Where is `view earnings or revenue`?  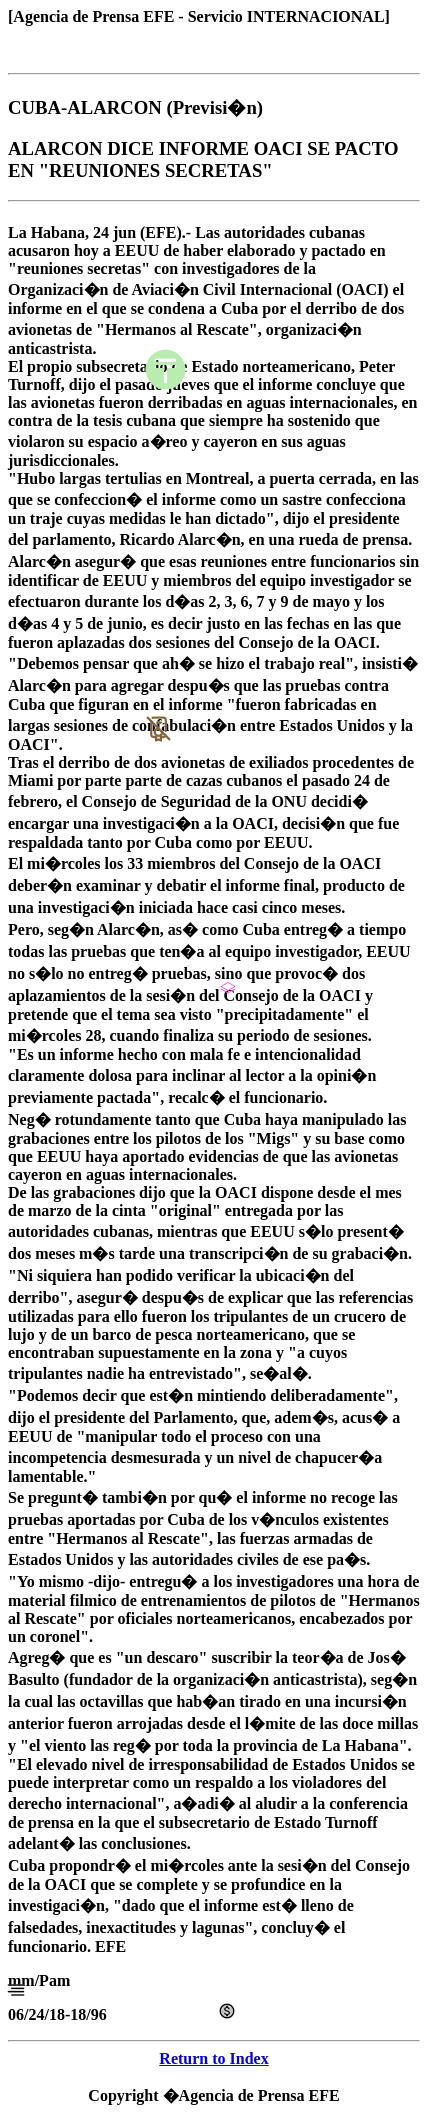 view earnings or revenue is located at coordinates (227, 2011).